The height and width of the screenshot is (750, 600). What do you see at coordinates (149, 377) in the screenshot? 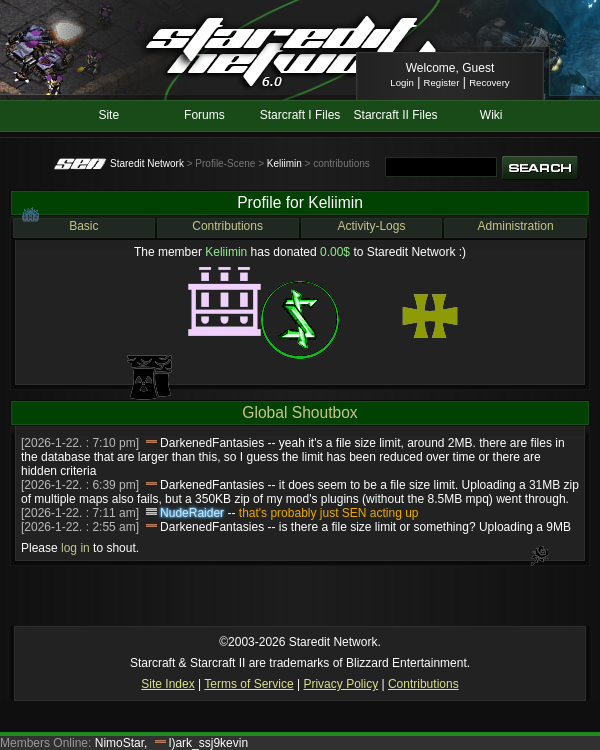
I see `nuclear power plant facility icon` at bounding box center [149, 377].